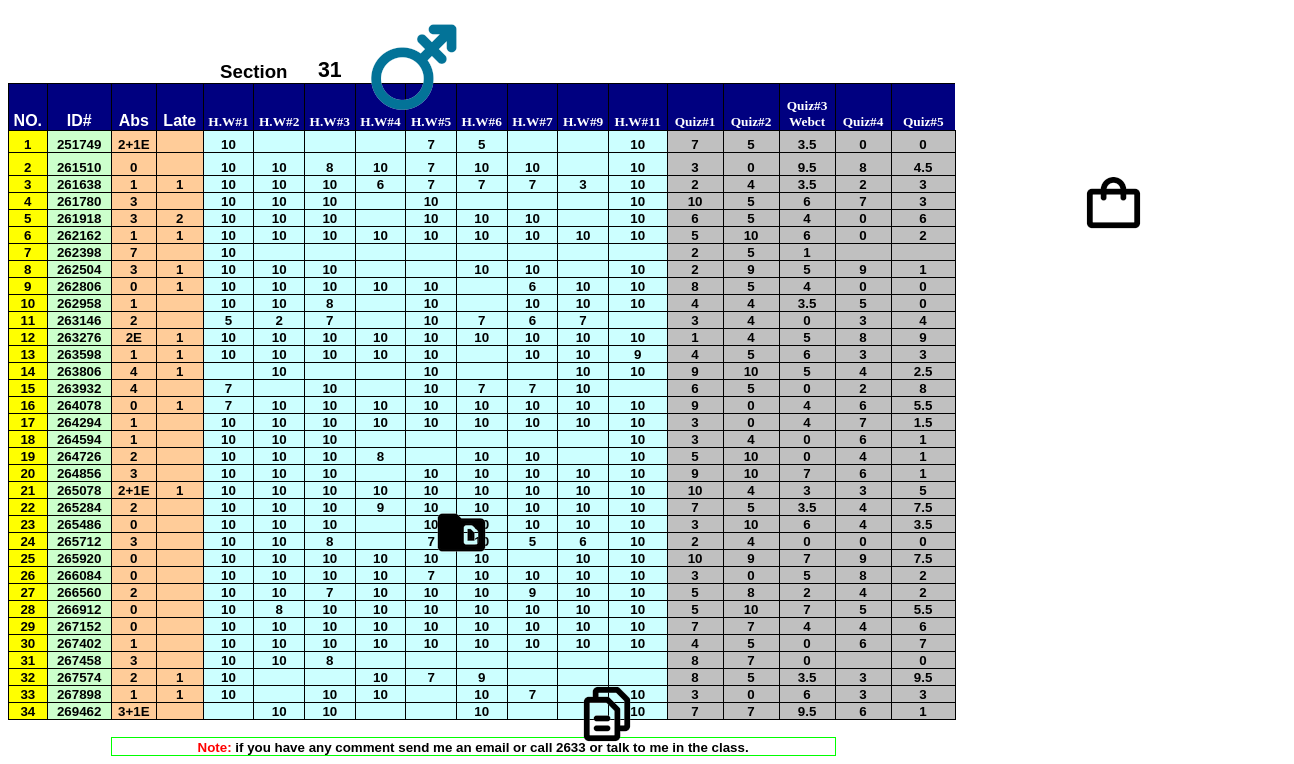 The image size is (1294, 764). I want to click on view your shopping bag, so click(1113, 205).